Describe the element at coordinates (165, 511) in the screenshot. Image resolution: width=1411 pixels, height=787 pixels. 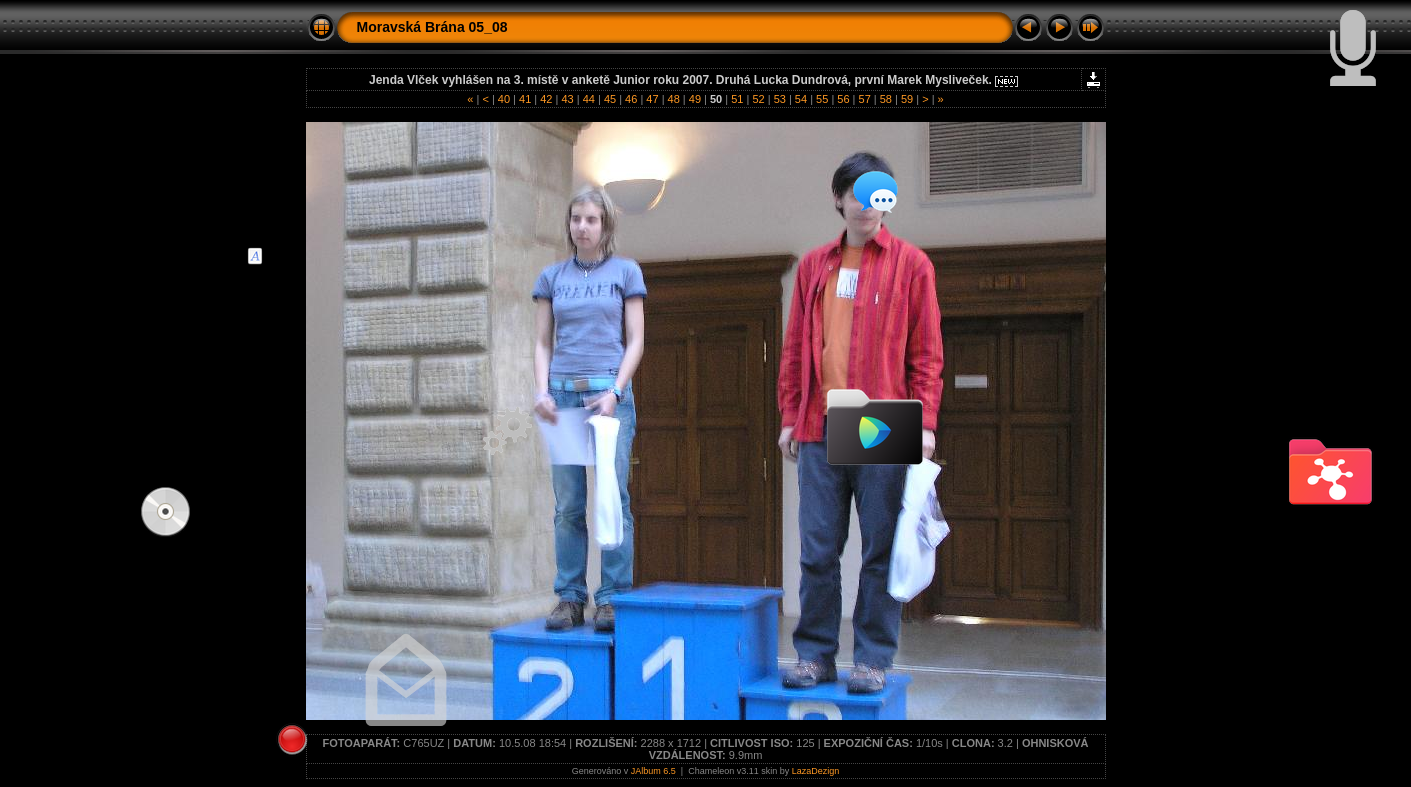
I see `indicates a CD-ROM or optical disc drive` at that location.